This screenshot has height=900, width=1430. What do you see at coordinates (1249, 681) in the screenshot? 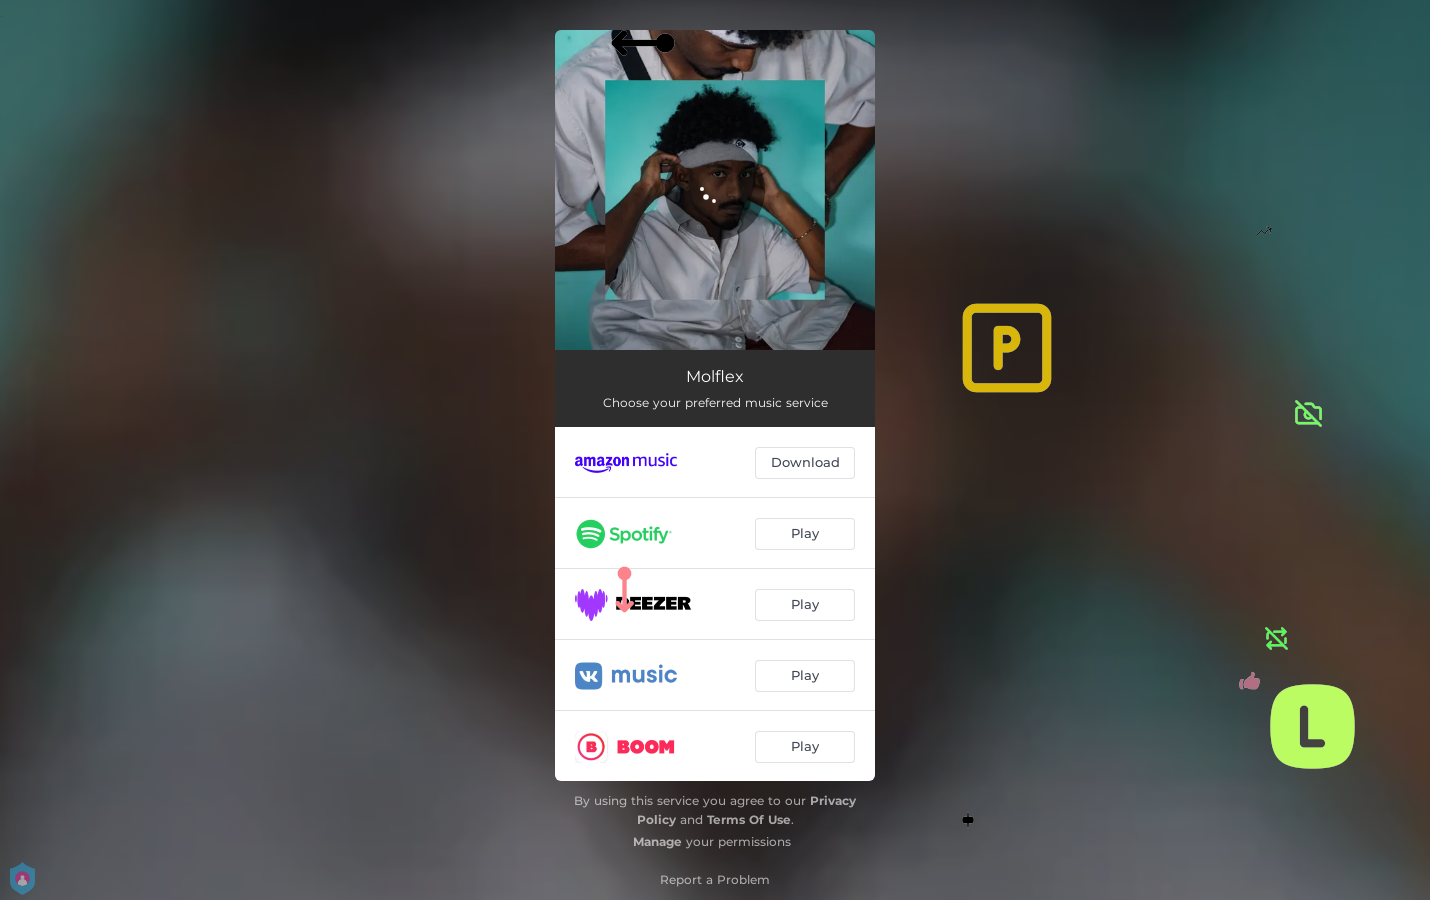
I see `like or upvote content` at bounding box center [1249, 681].